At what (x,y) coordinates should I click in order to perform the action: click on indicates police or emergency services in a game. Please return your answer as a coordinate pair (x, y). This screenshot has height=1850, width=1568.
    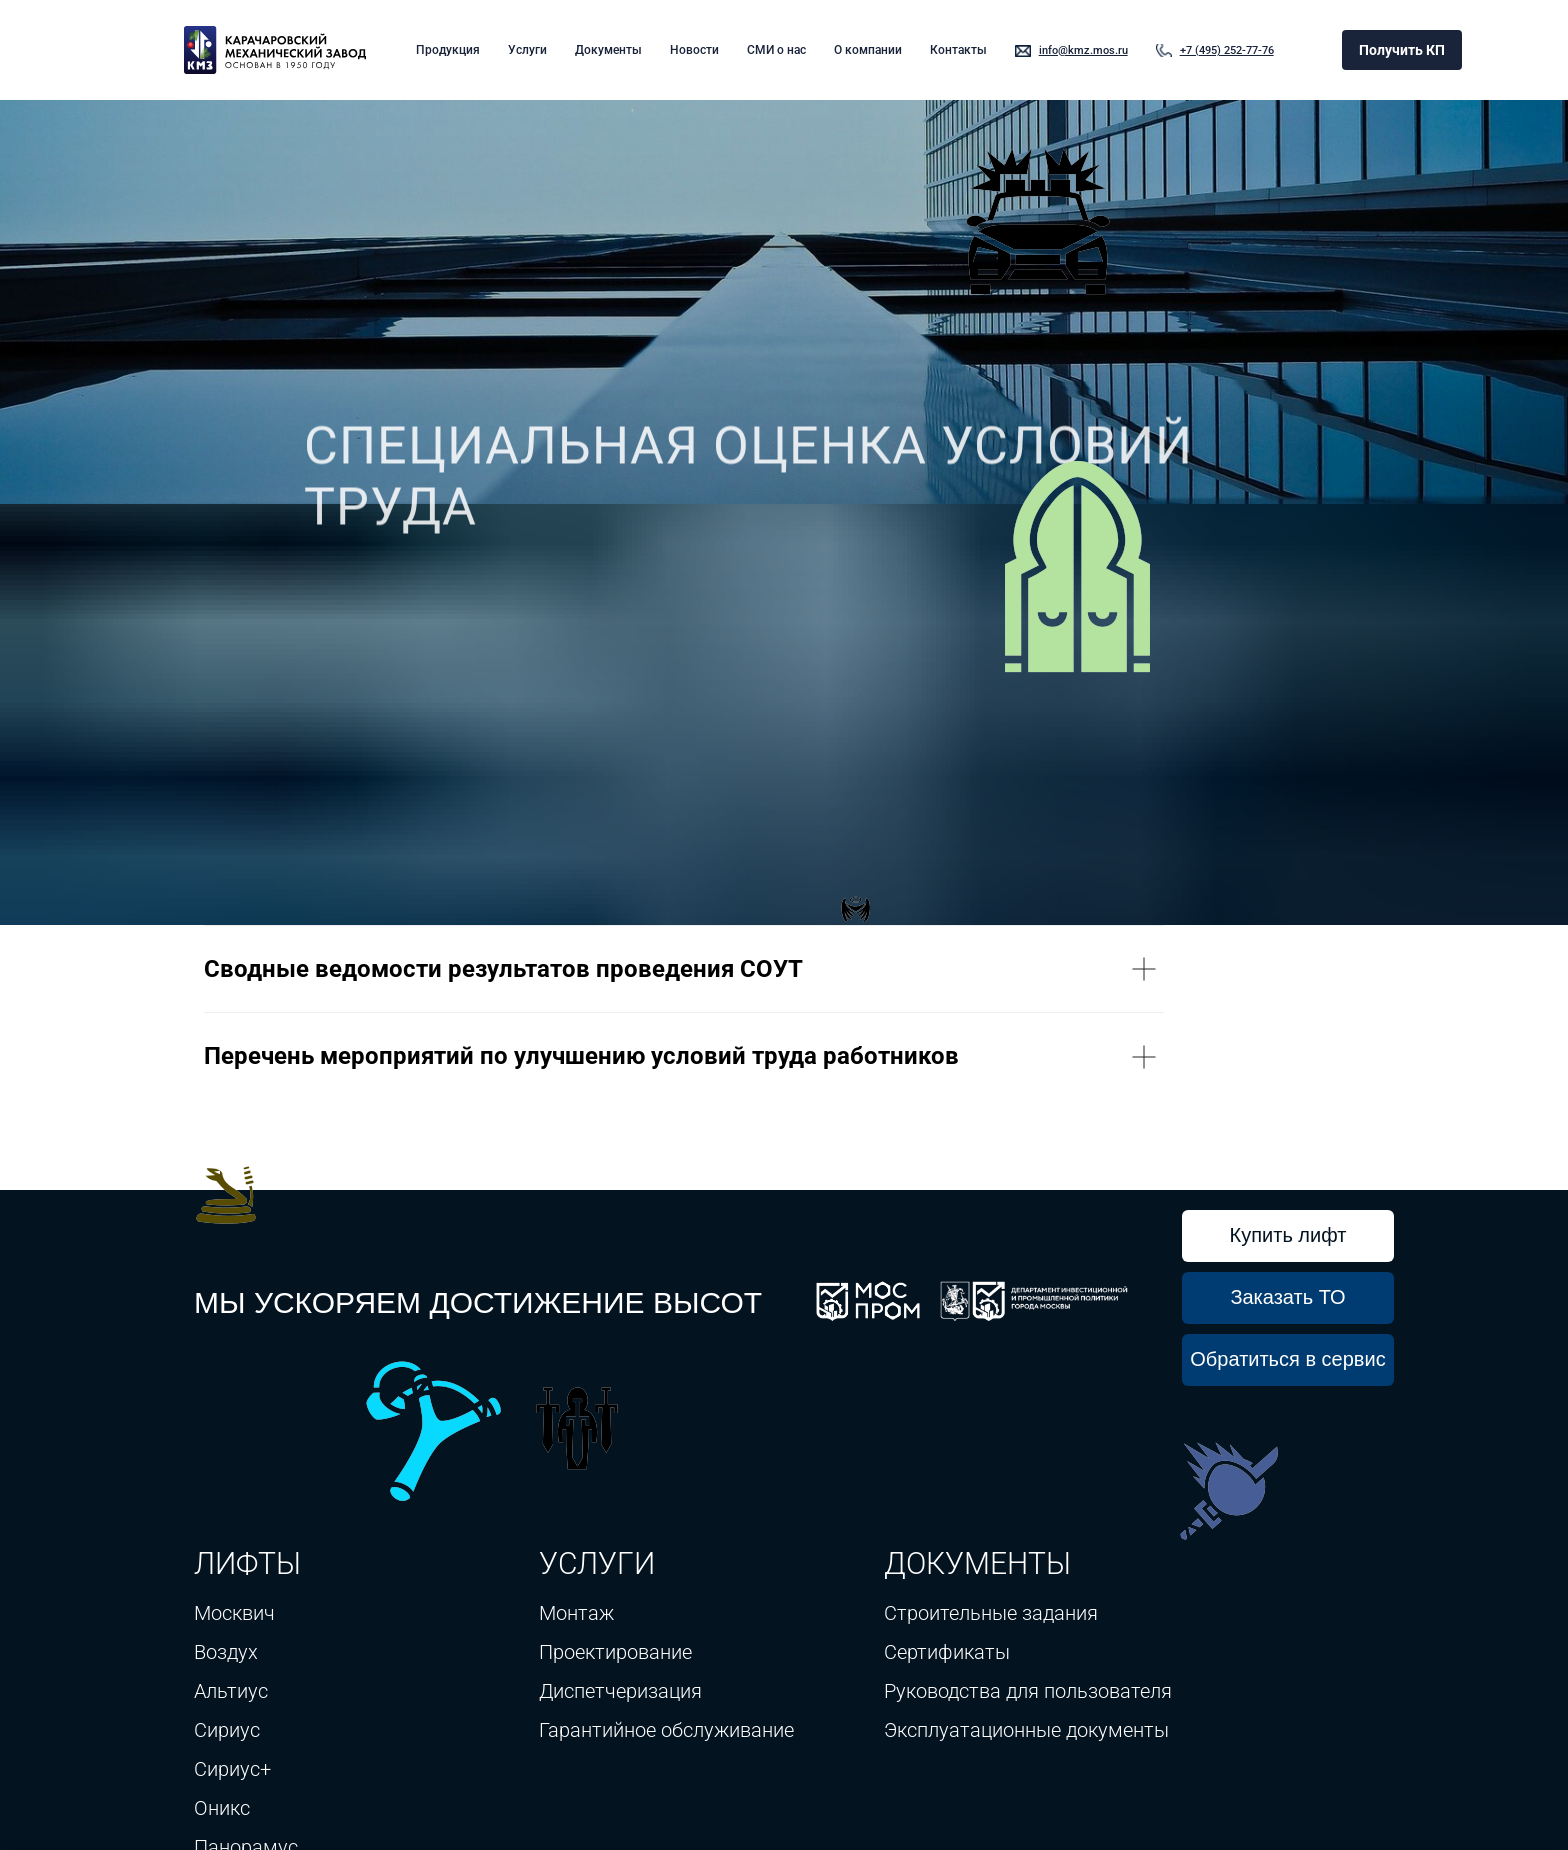
    Looking at the image, I should click on (1038, 222).